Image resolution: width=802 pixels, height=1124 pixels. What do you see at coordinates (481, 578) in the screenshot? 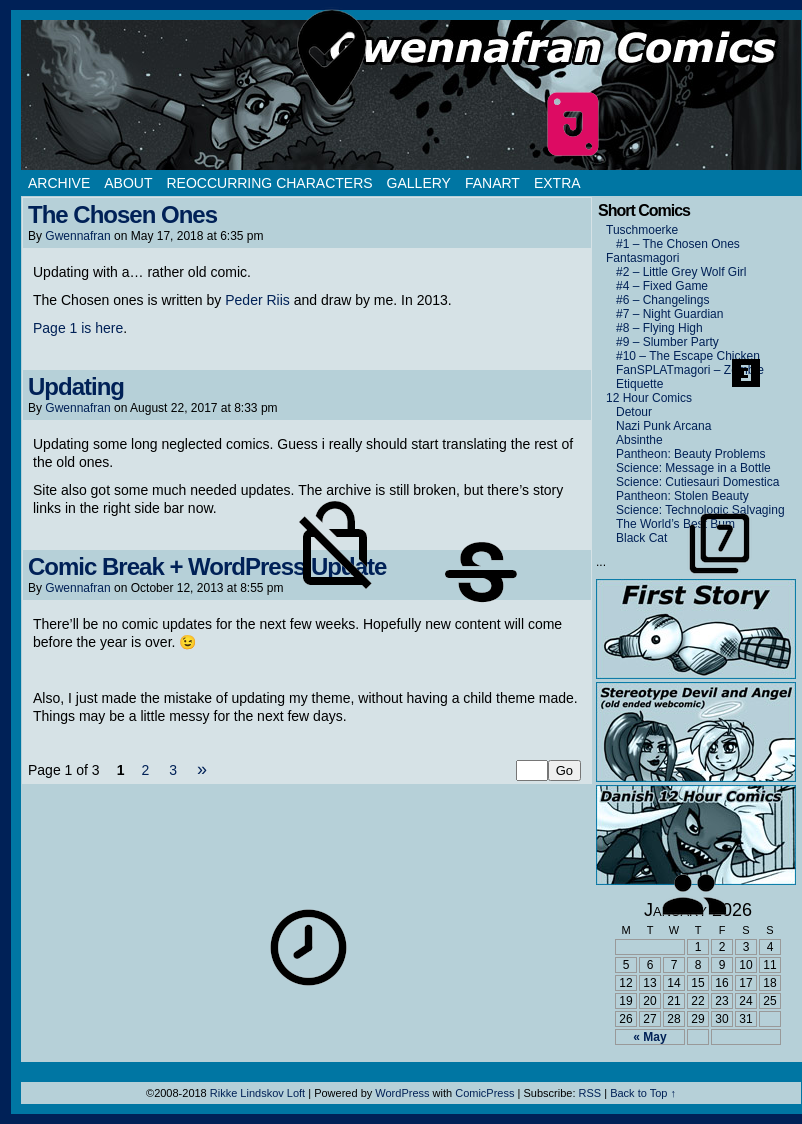
I see `apply strikethrough formatting to selected text` at bounding box center [481, 578].